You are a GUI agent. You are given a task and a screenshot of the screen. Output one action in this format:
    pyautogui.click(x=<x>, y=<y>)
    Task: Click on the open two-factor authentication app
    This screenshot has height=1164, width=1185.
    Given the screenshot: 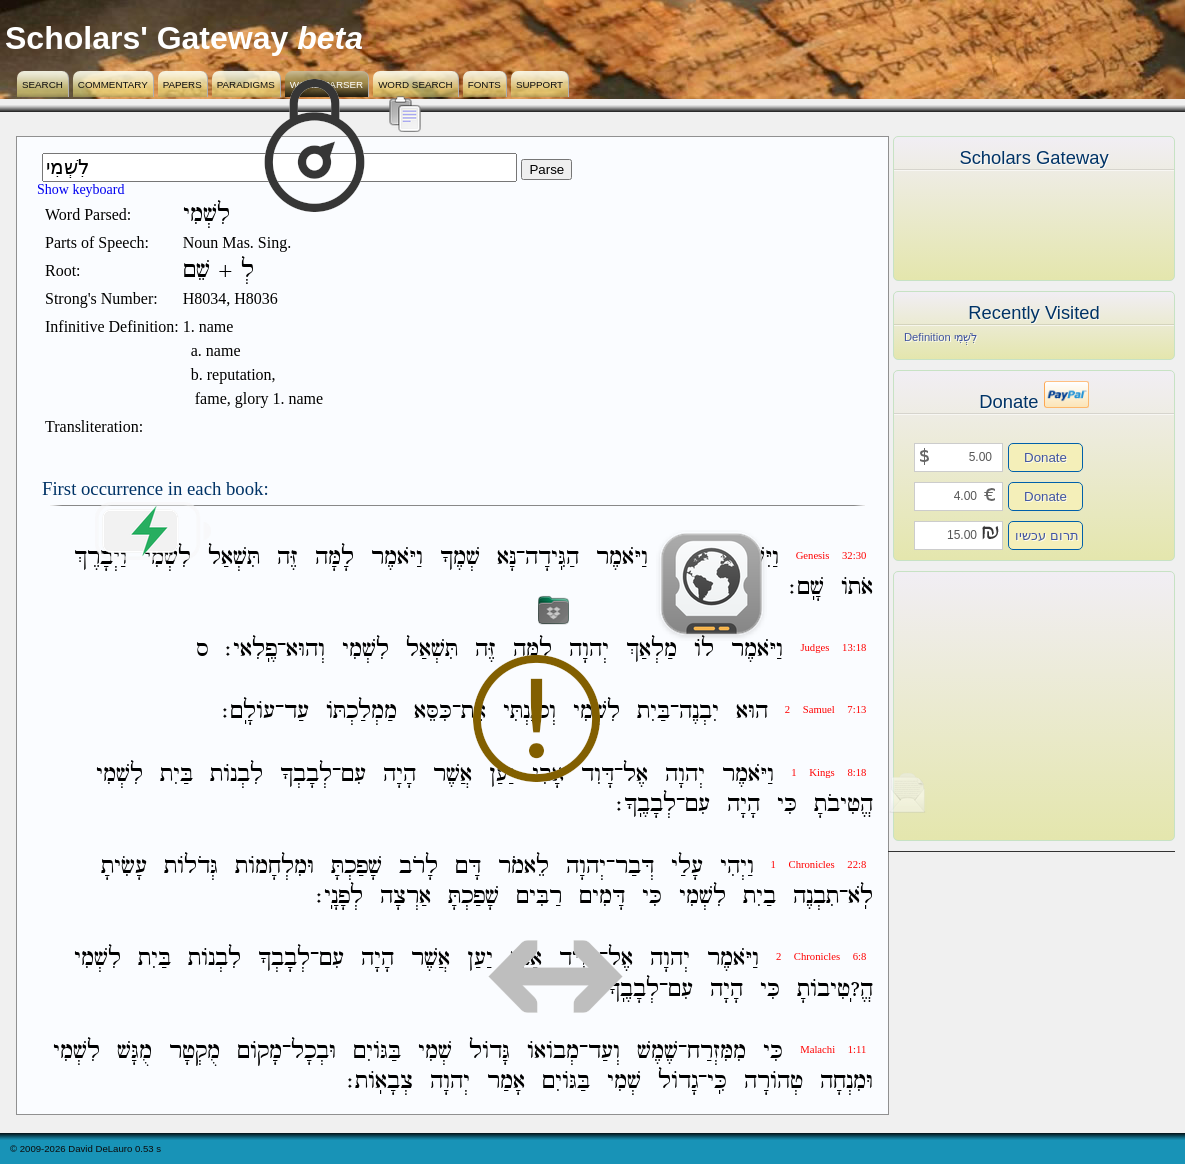 What is the action you would take?
    pyautogui.click(x=314, y=145)
    